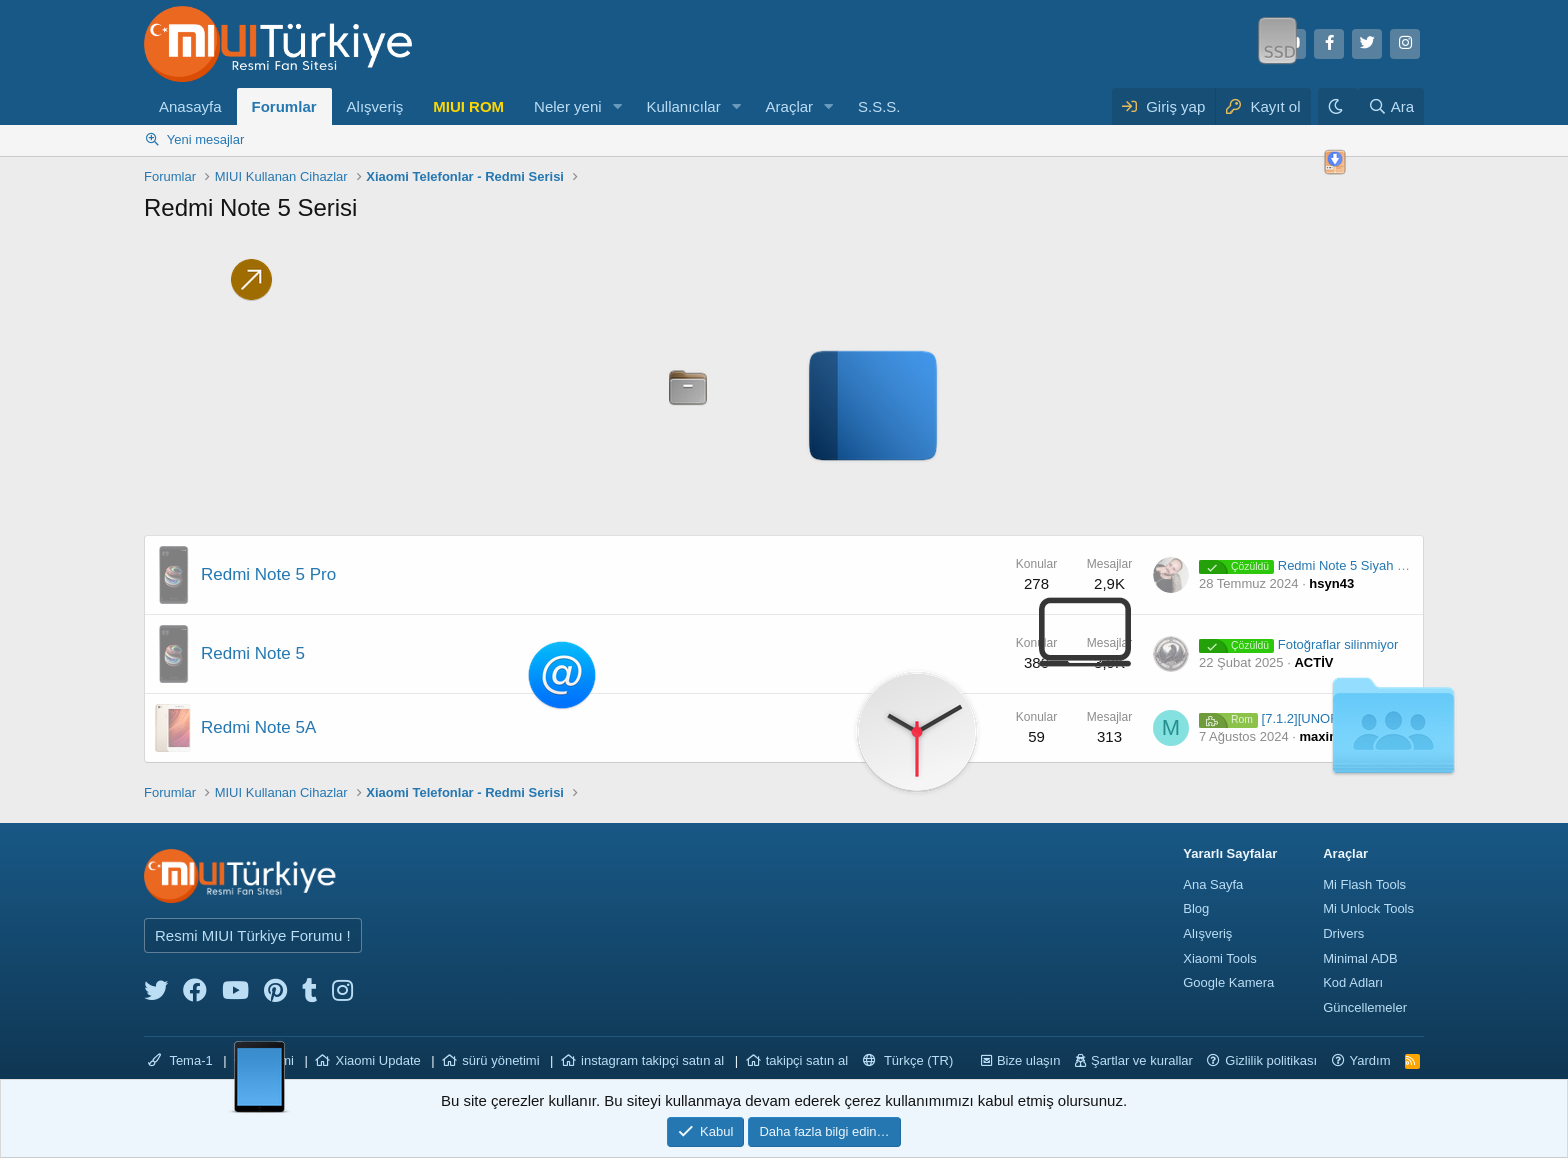  What do you see at coordinates (562, 675) in the screenshot?
I see `access user accounts settings` at bounding box center [562, 675].